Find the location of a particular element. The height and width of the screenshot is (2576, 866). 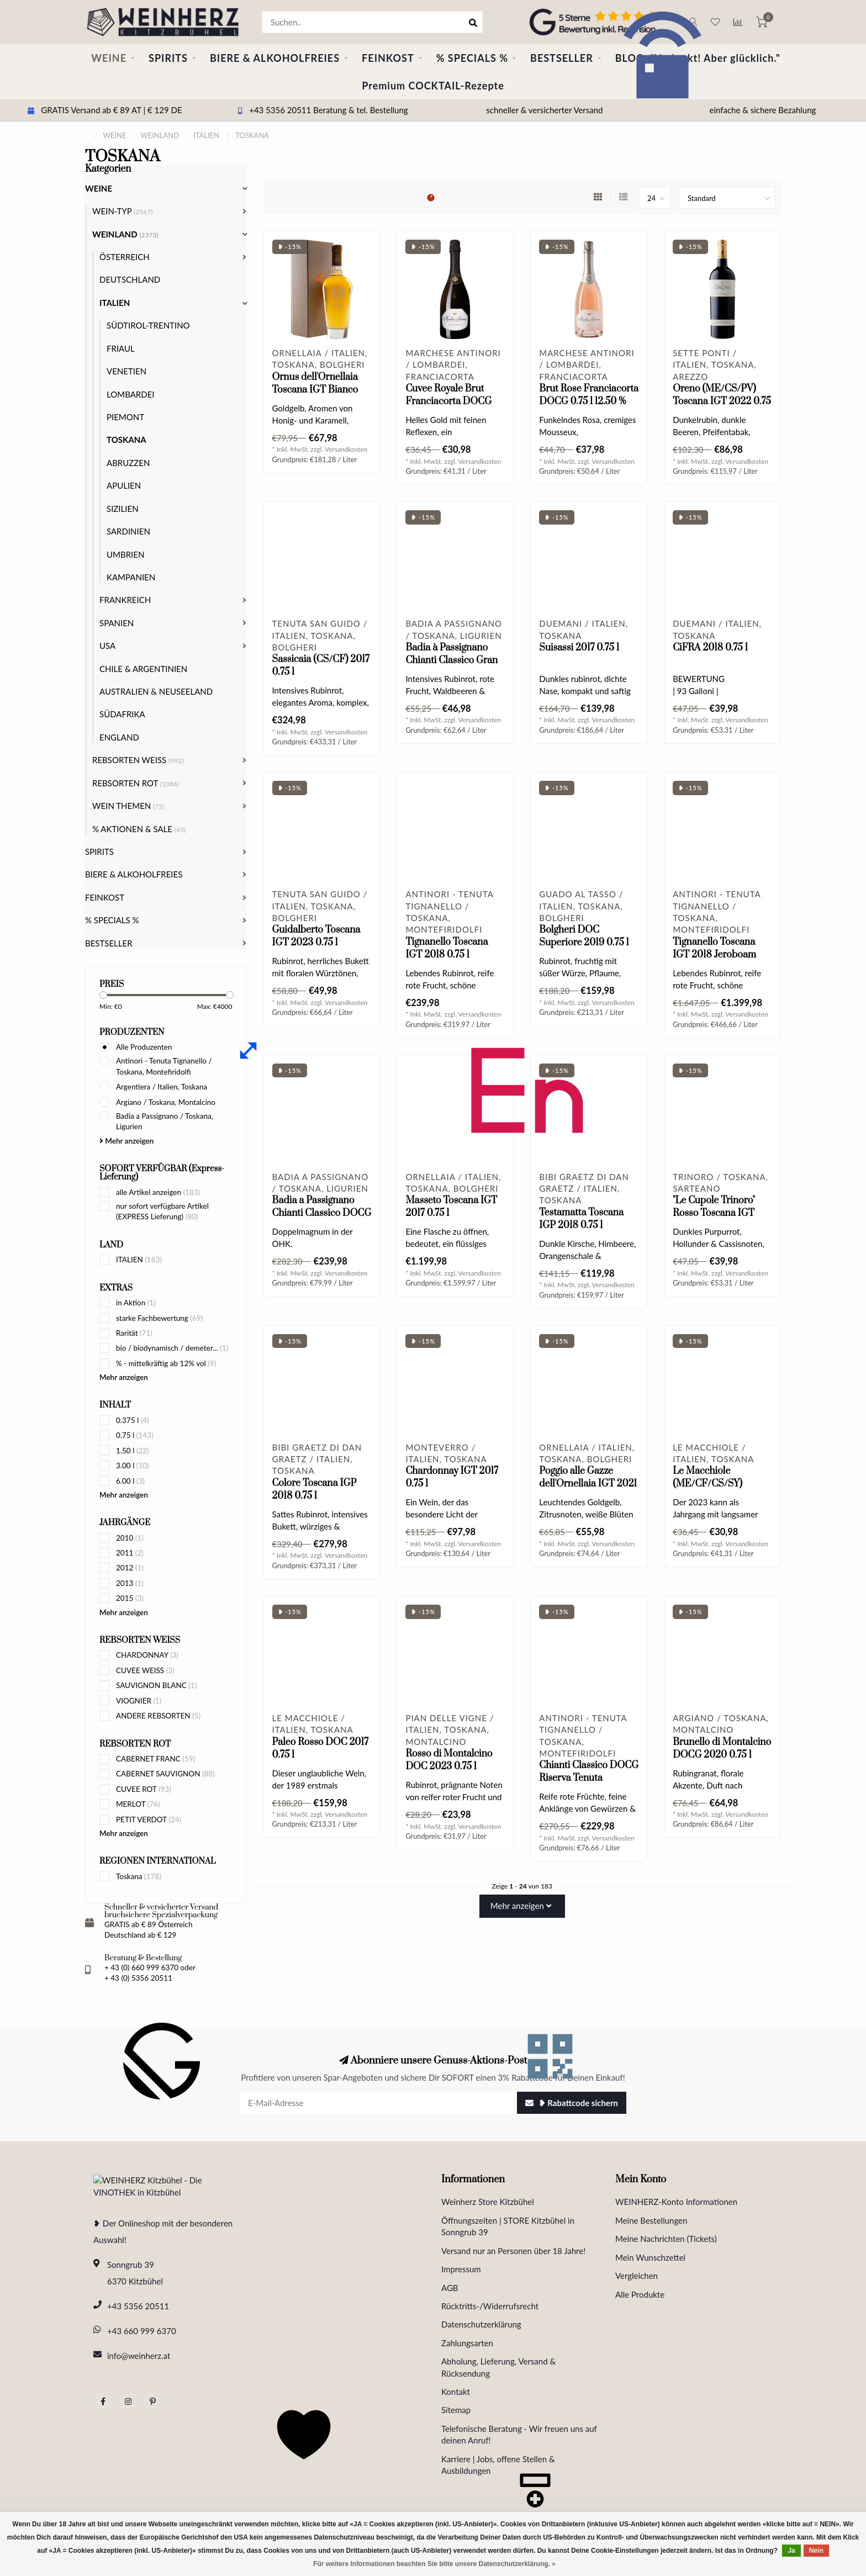

gatsby framework logo is located at coordinates (161, 2061).